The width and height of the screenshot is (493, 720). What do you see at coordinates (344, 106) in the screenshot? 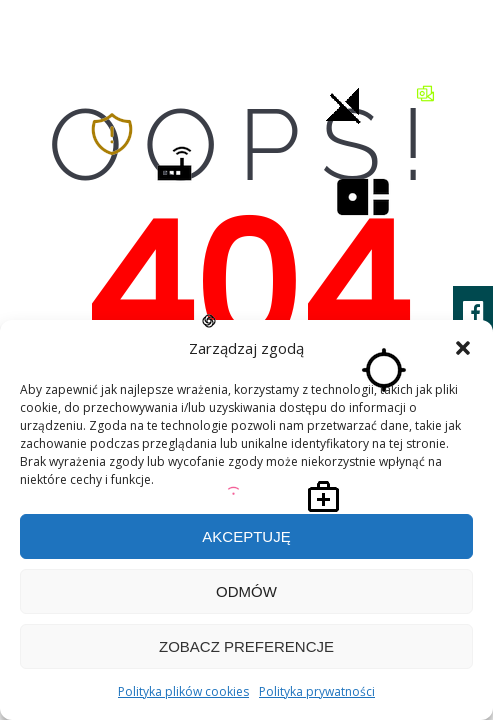
I see `indicates no cellular signal or network connection` at bounding box center [344, 106].